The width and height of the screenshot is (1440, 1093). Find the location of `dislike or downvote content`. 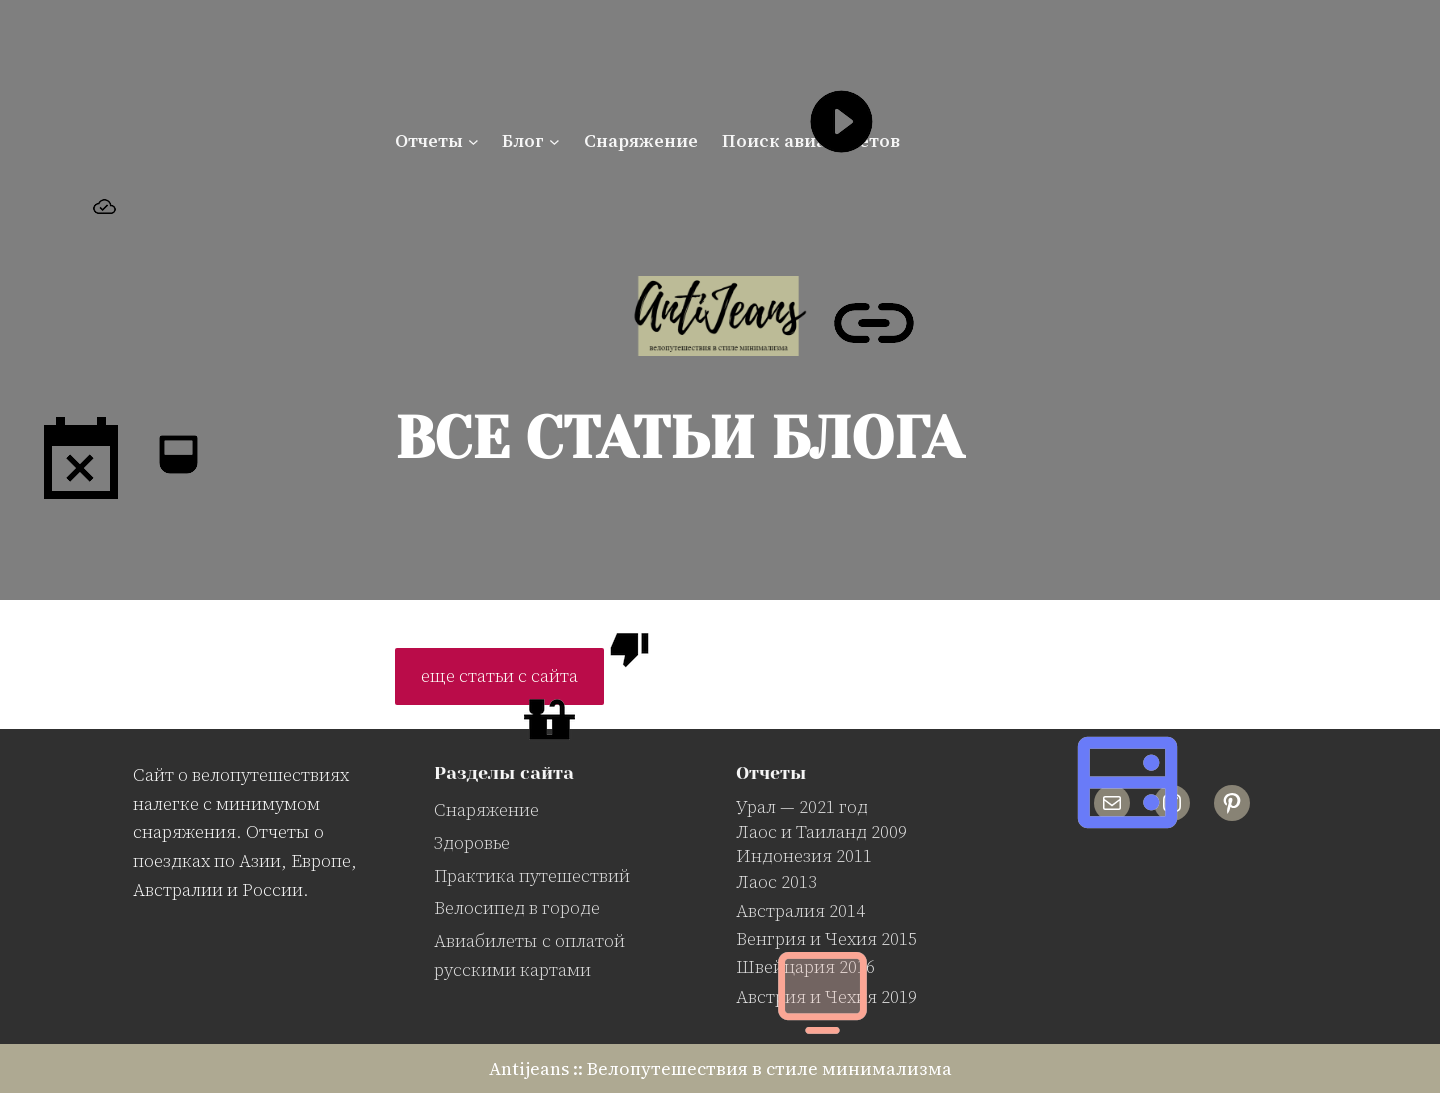

dislike or downvote content is located at coordinates (629, 648).